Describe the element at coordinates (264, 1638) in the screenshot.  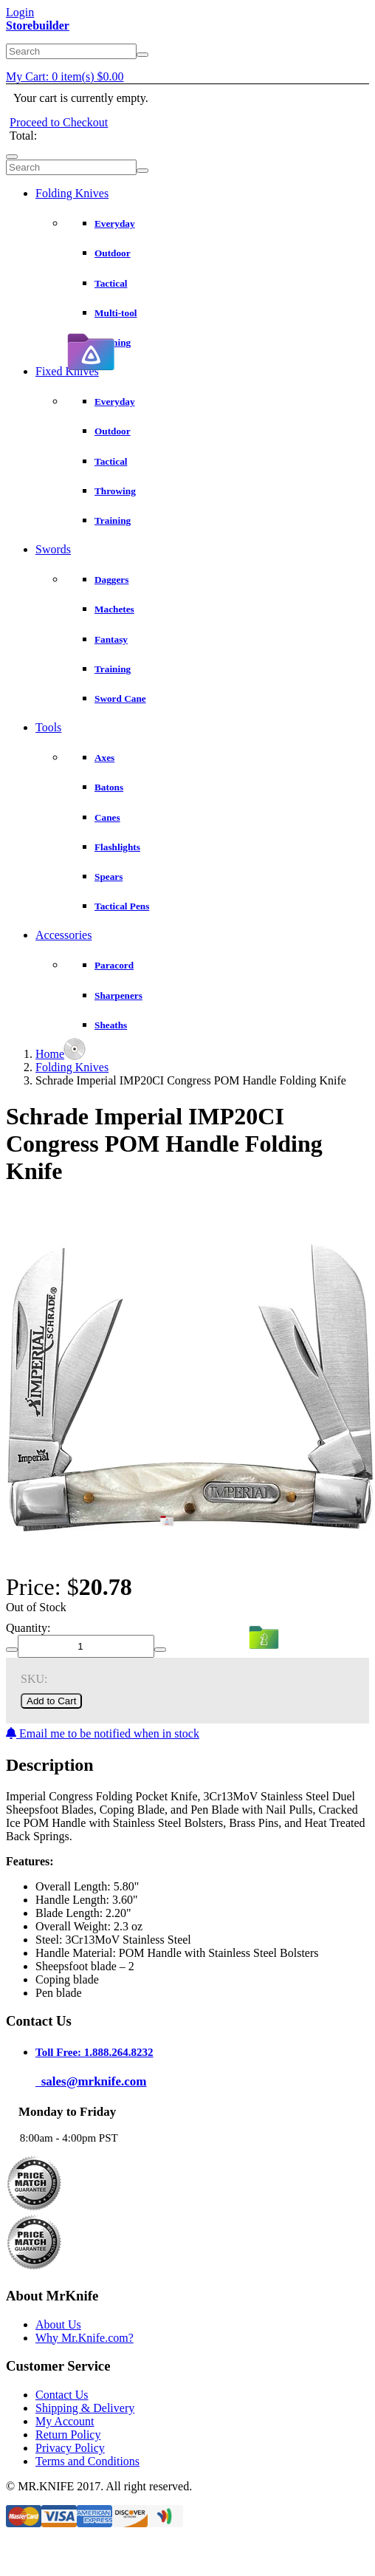
I see `open game jolt chess or strategy games folder` at that location.